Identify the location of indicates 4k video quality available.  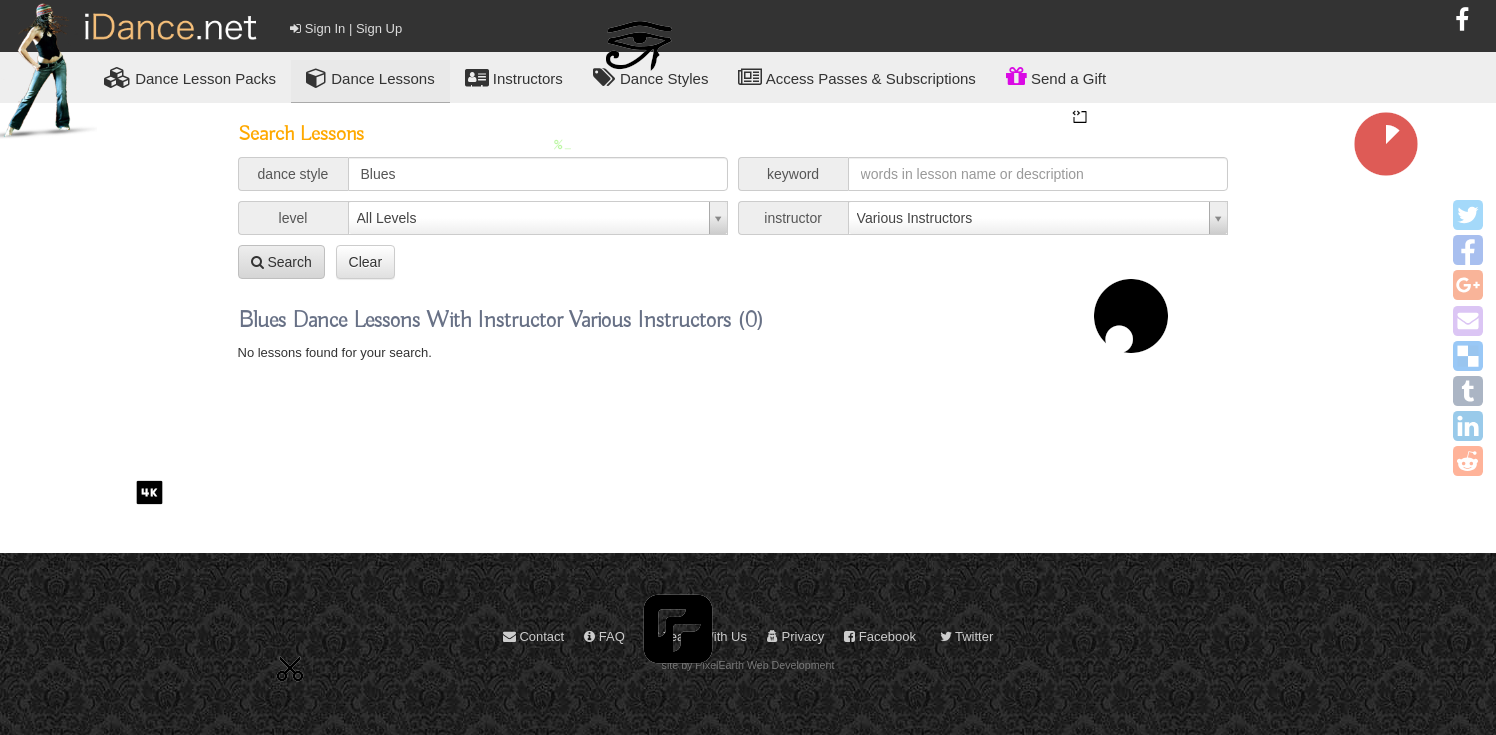
(149, 492).